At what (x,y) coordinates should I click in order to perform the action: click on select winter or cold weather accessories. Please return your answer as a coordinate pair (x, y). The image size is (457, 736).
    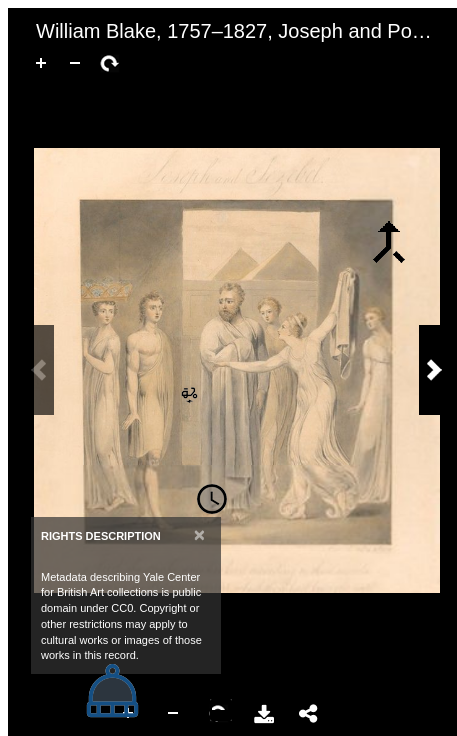
    Looking at the image, I should click on (112, 693).